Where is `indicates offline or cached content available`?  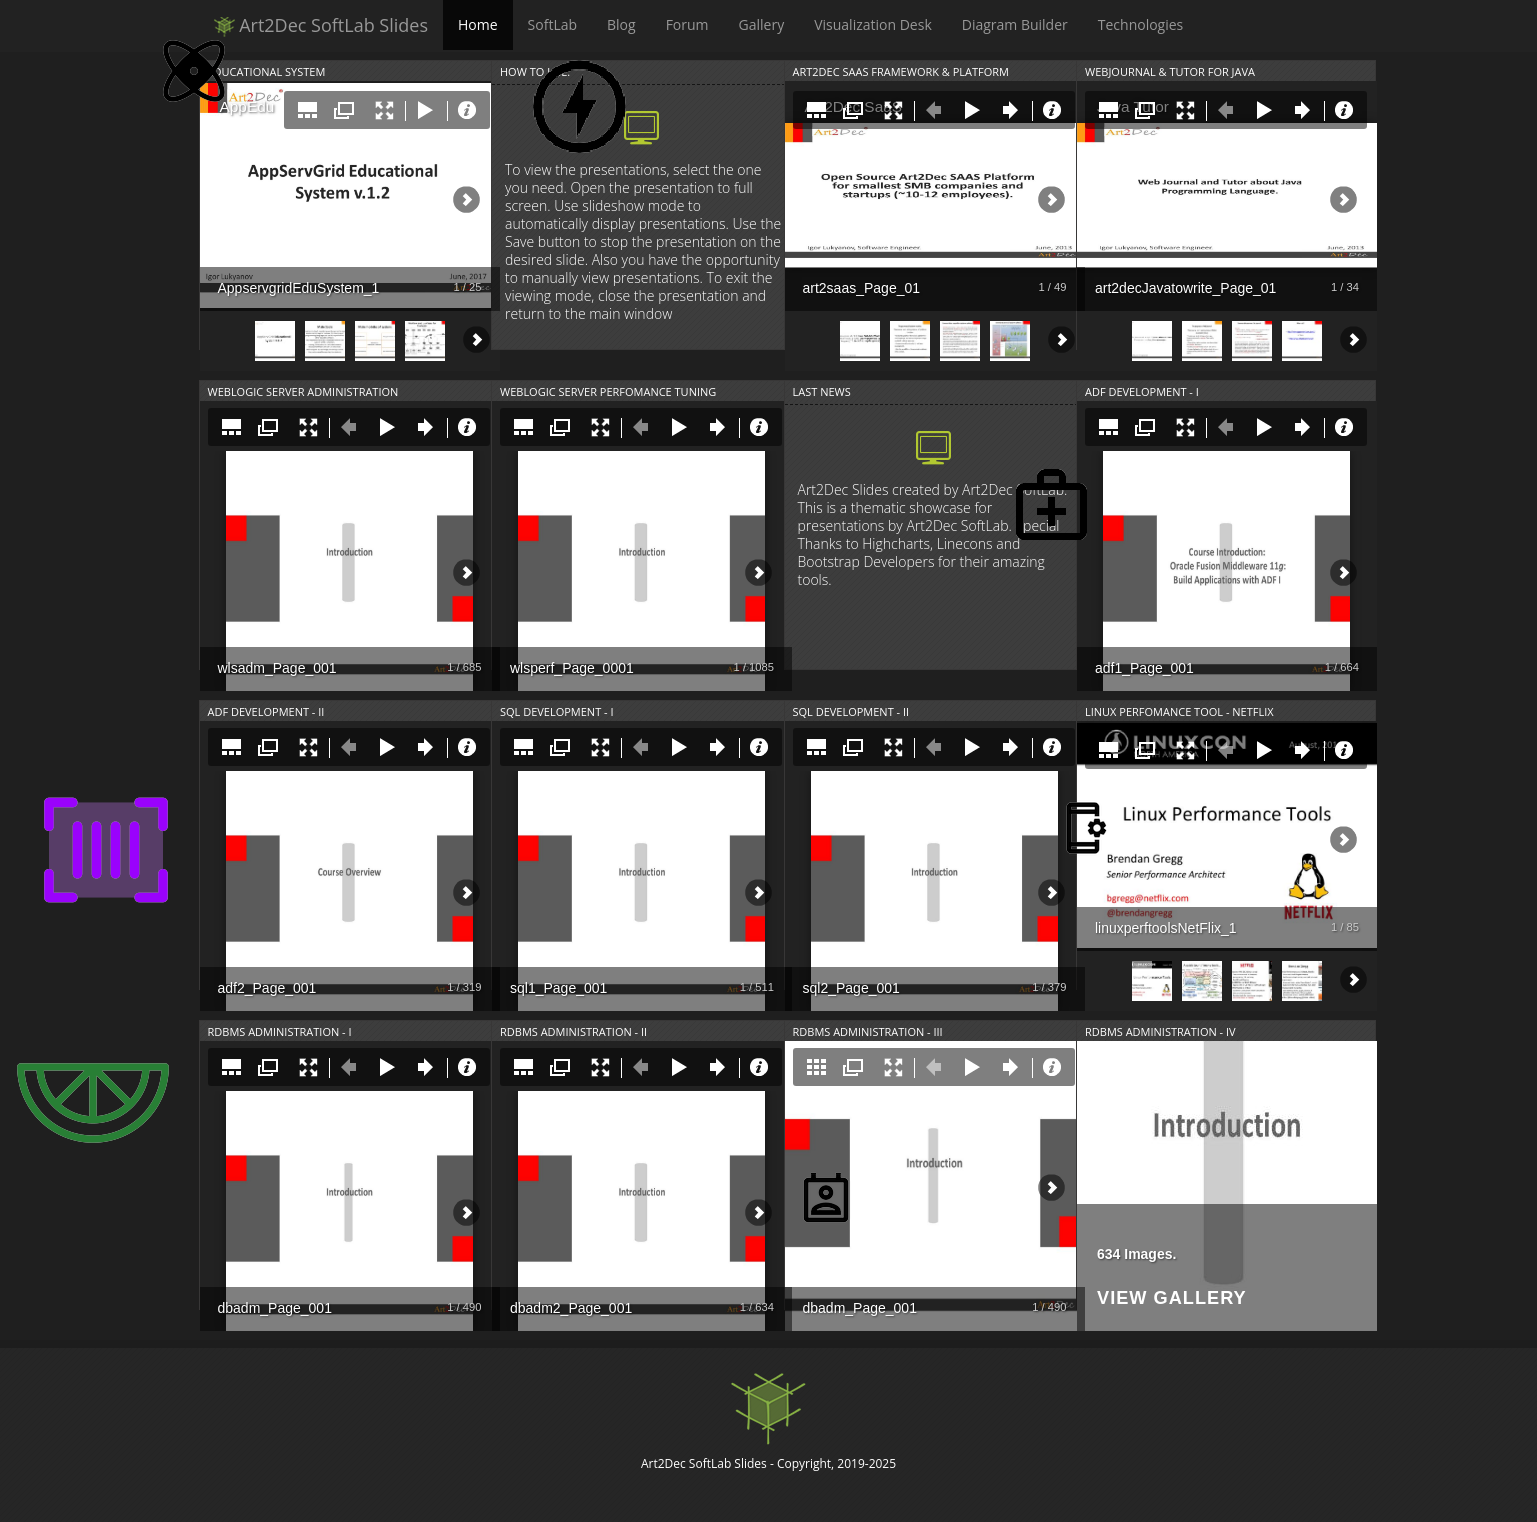
indicates offline or cached content available is located at coordinates (579, 106).